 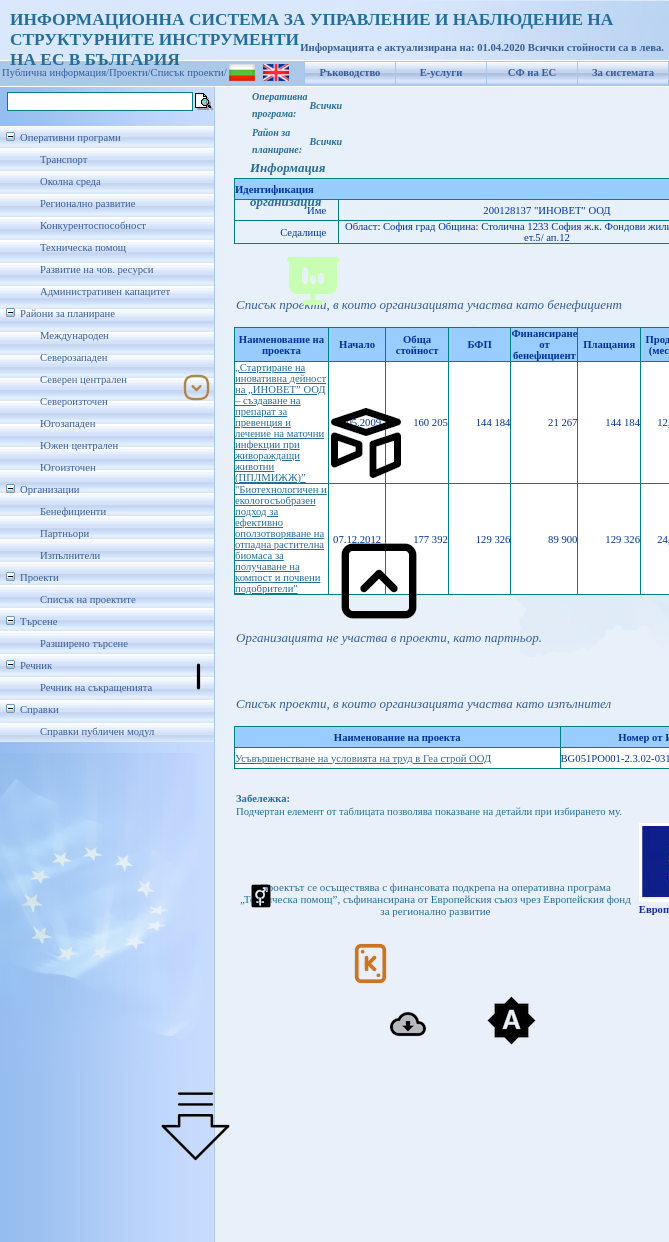 What do you see at coordinates (370, 963) in the screenshot?
I see `king playing card in a card game app` at bounding box center [370, 963].